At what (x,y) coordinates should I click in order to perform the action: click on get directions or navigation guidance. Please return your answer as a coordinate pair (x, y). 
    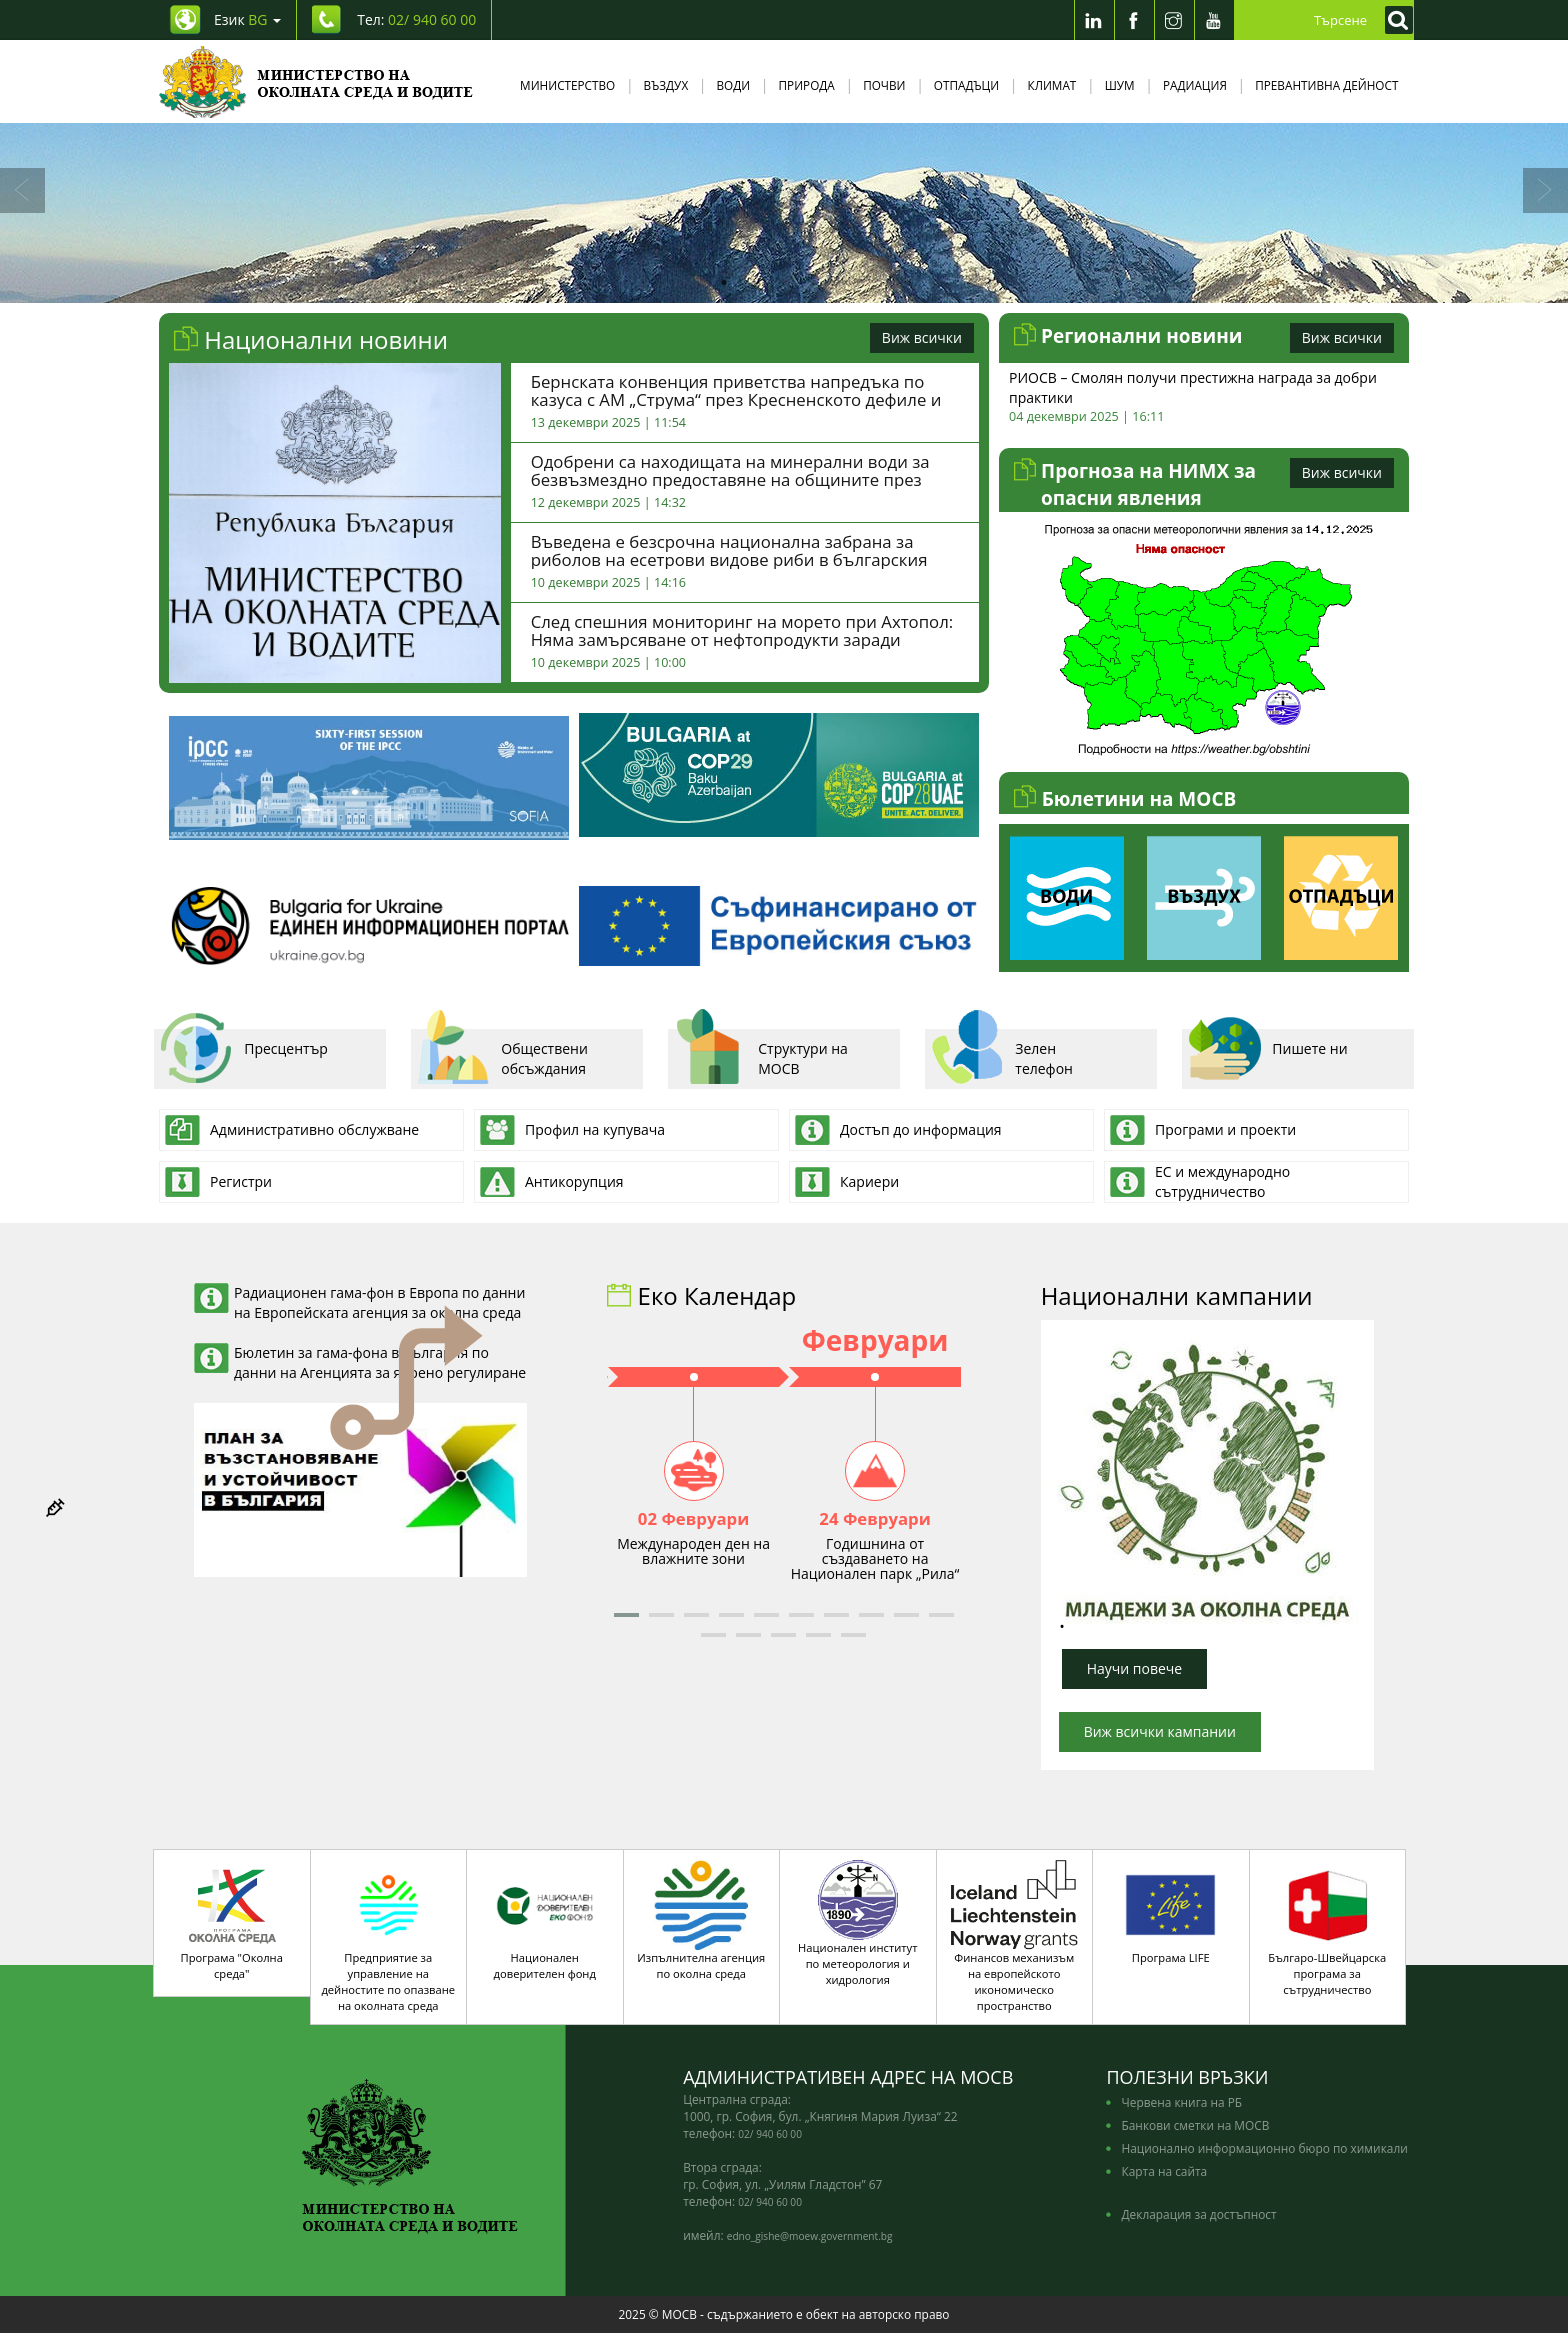
    Looking at the image, I should click on (406, 1381).